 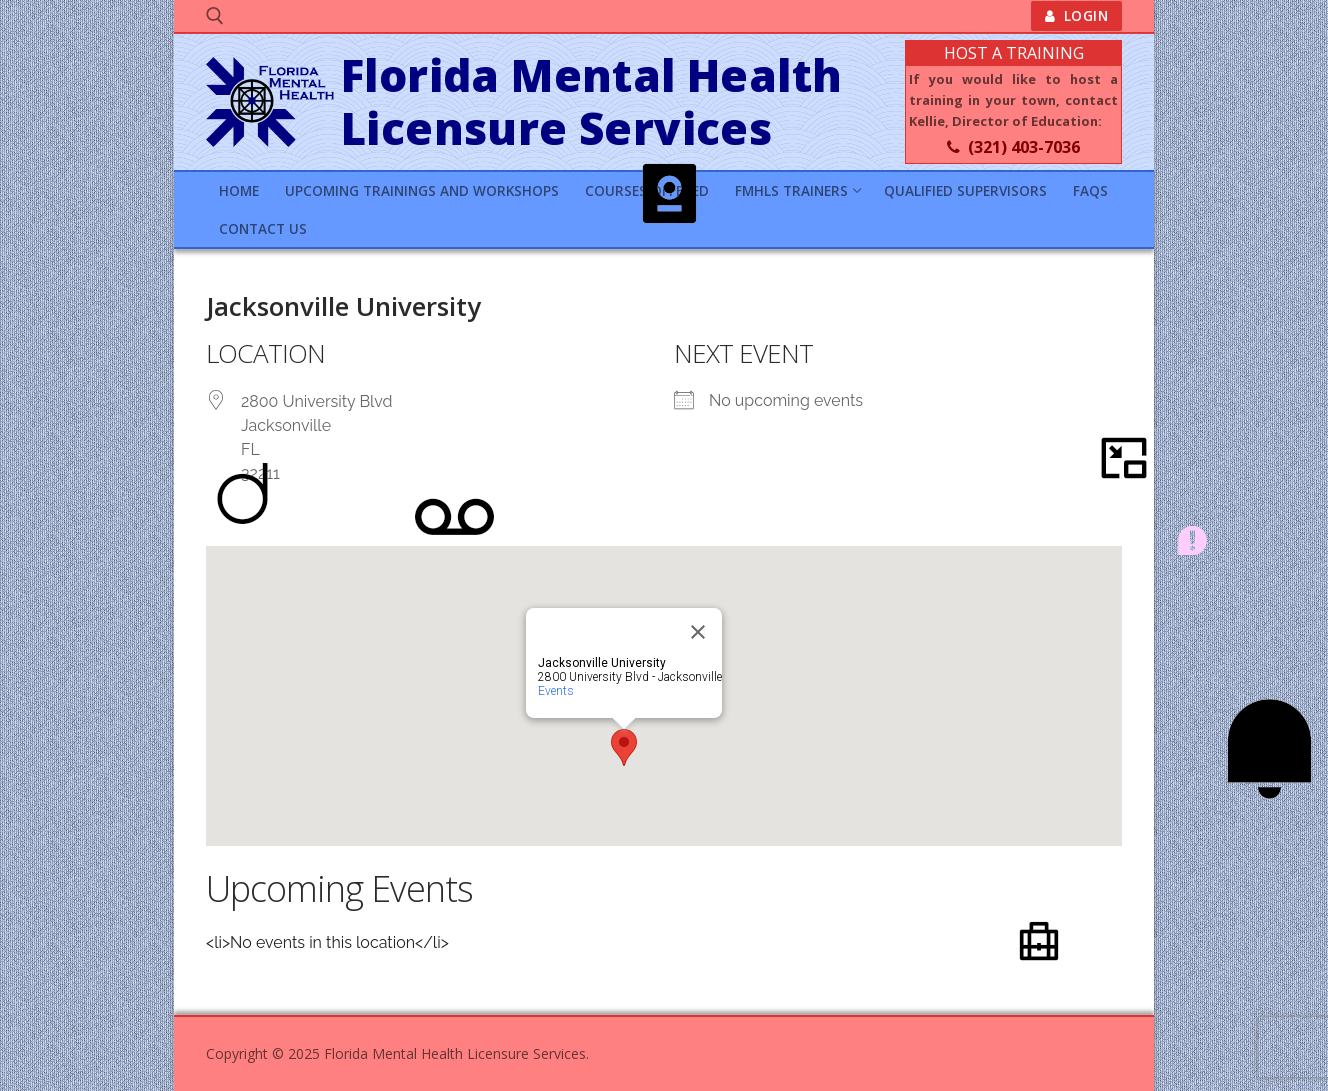 I want to click on access work or business documents, so click(x=1039, y=943).